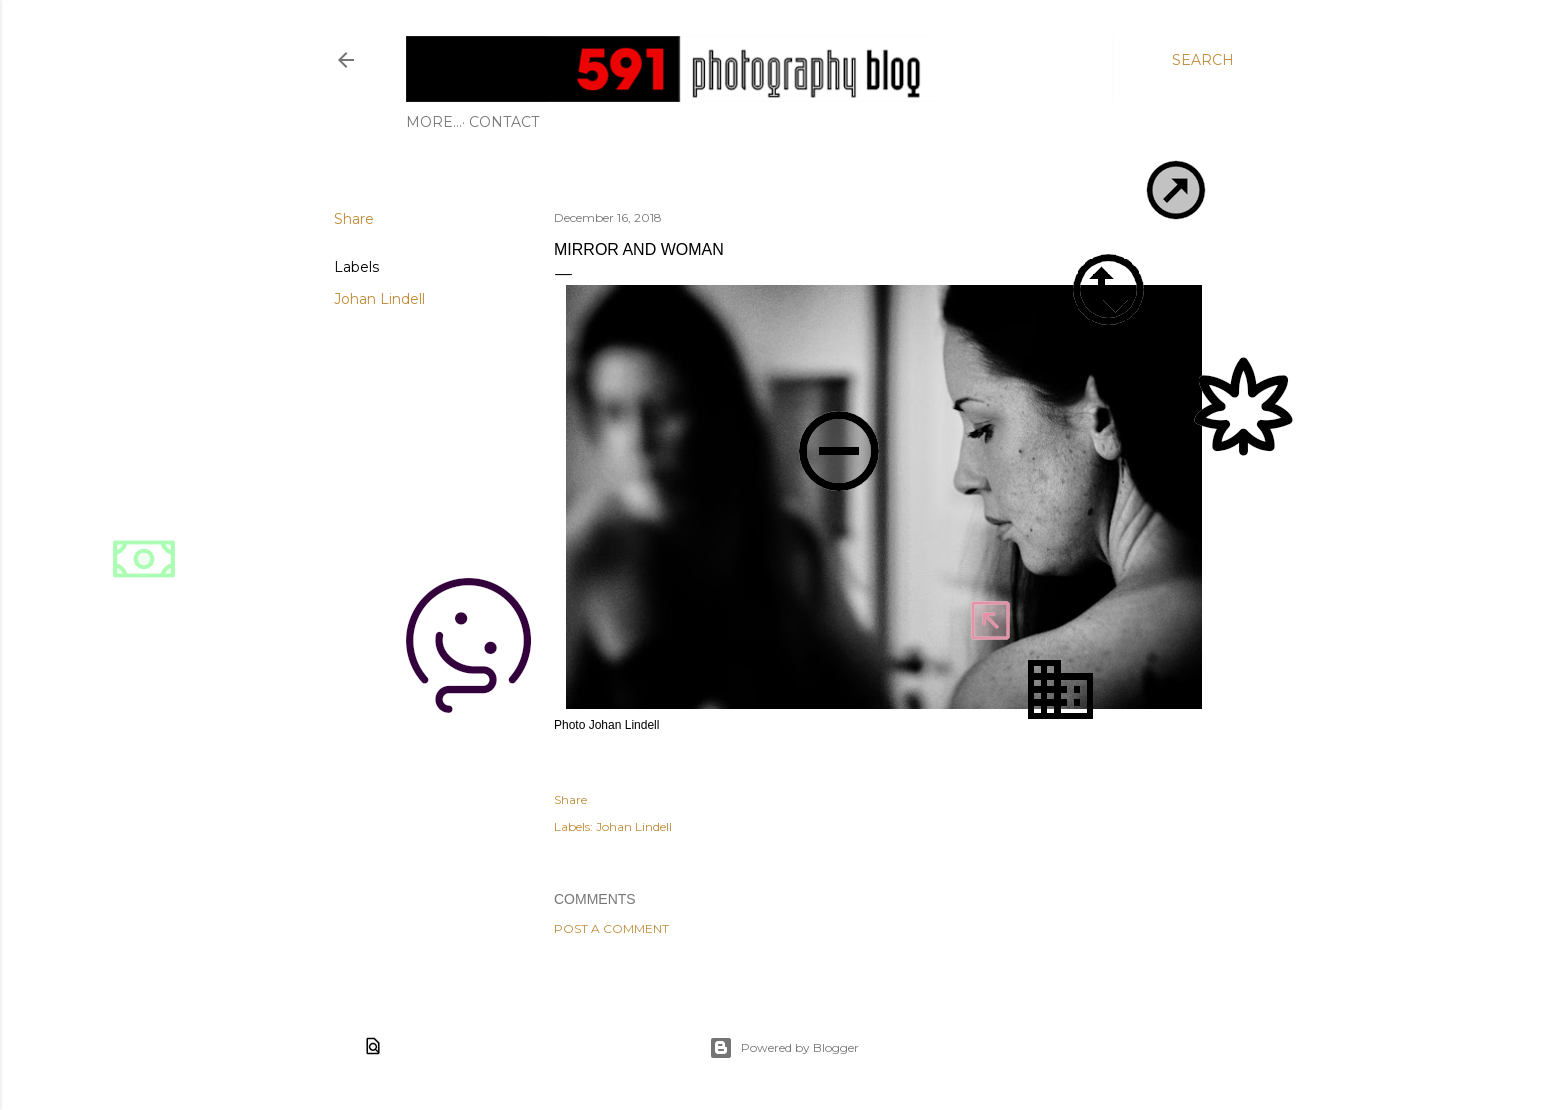  I want to click on remove an item from a list, so click(839, 451).